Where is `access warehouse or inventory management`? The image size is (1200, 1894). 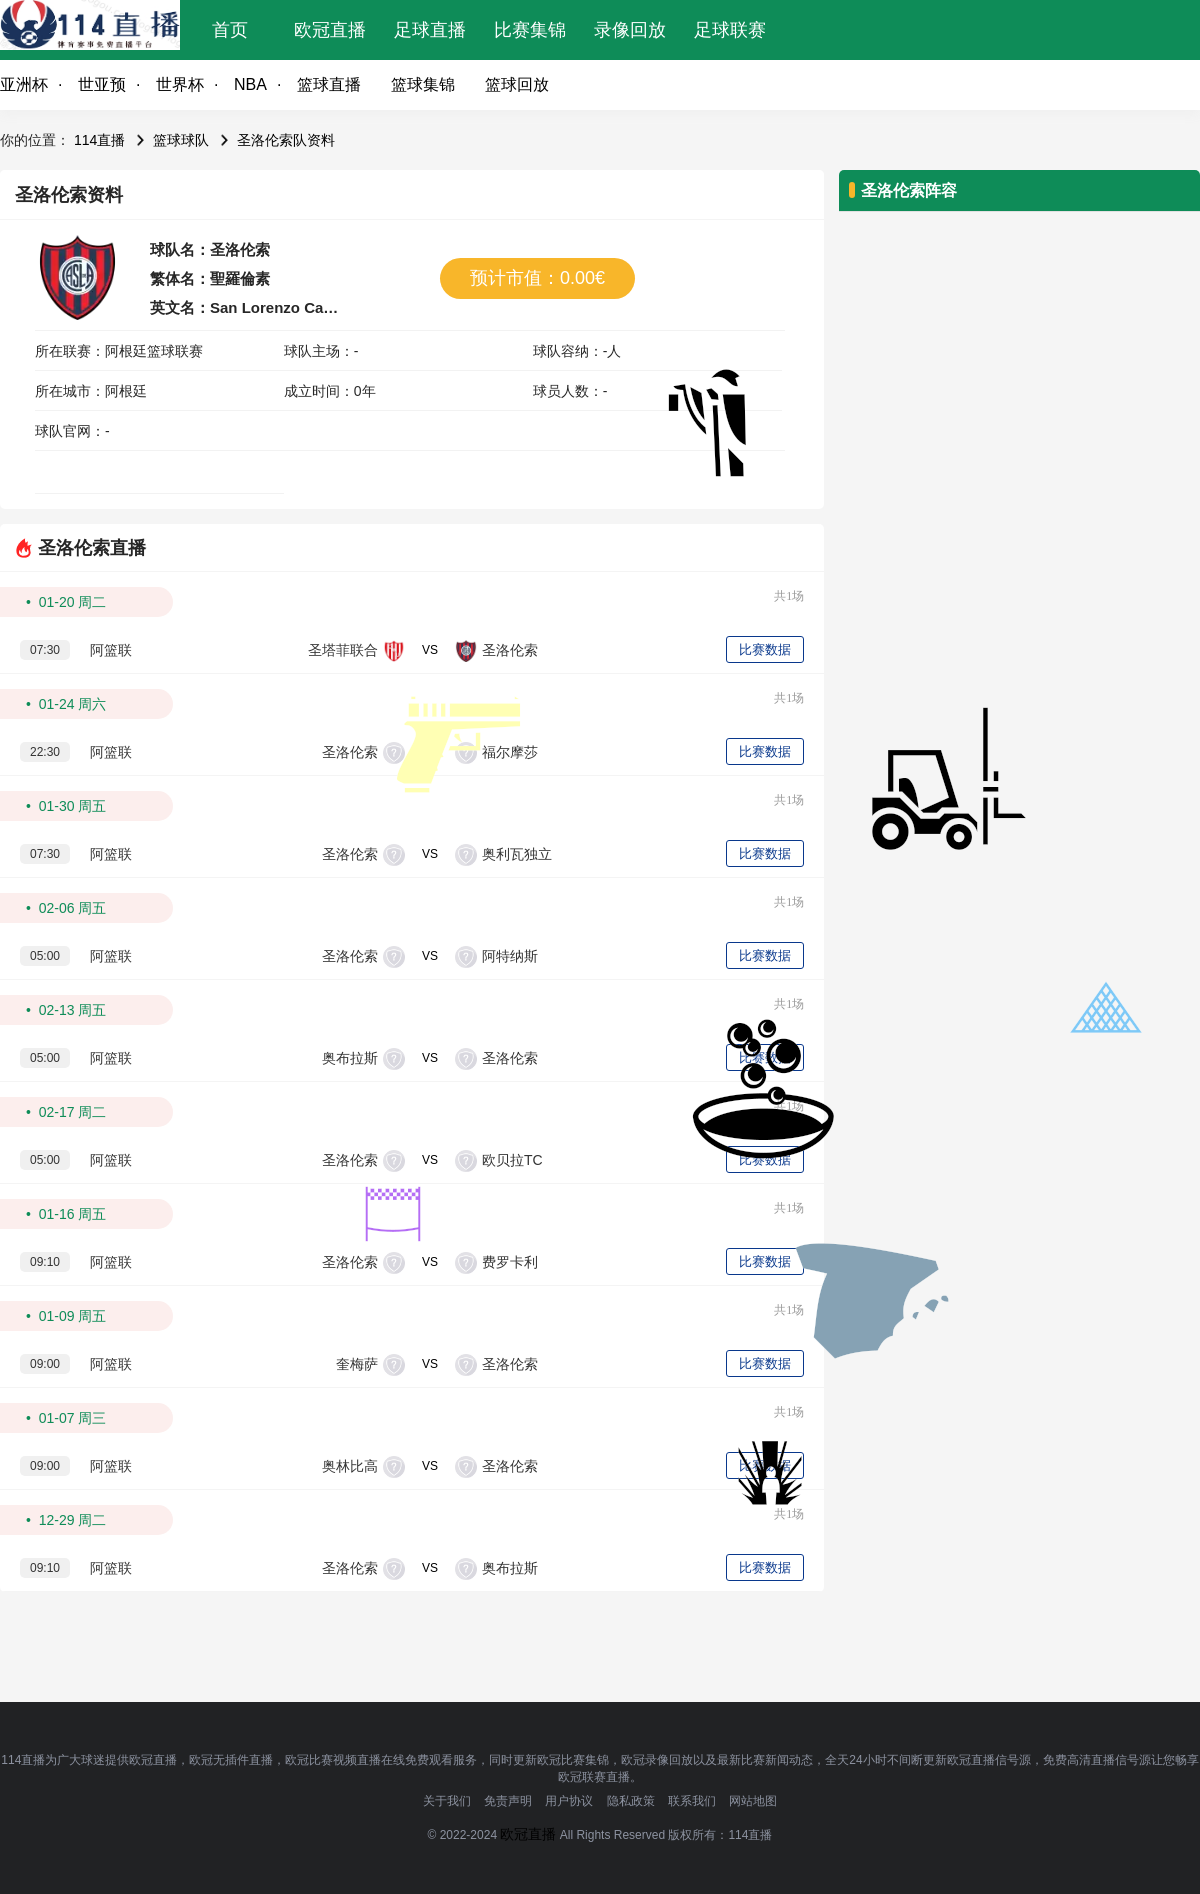
access warehouse or inventory management is located at coordinates (948, 773).